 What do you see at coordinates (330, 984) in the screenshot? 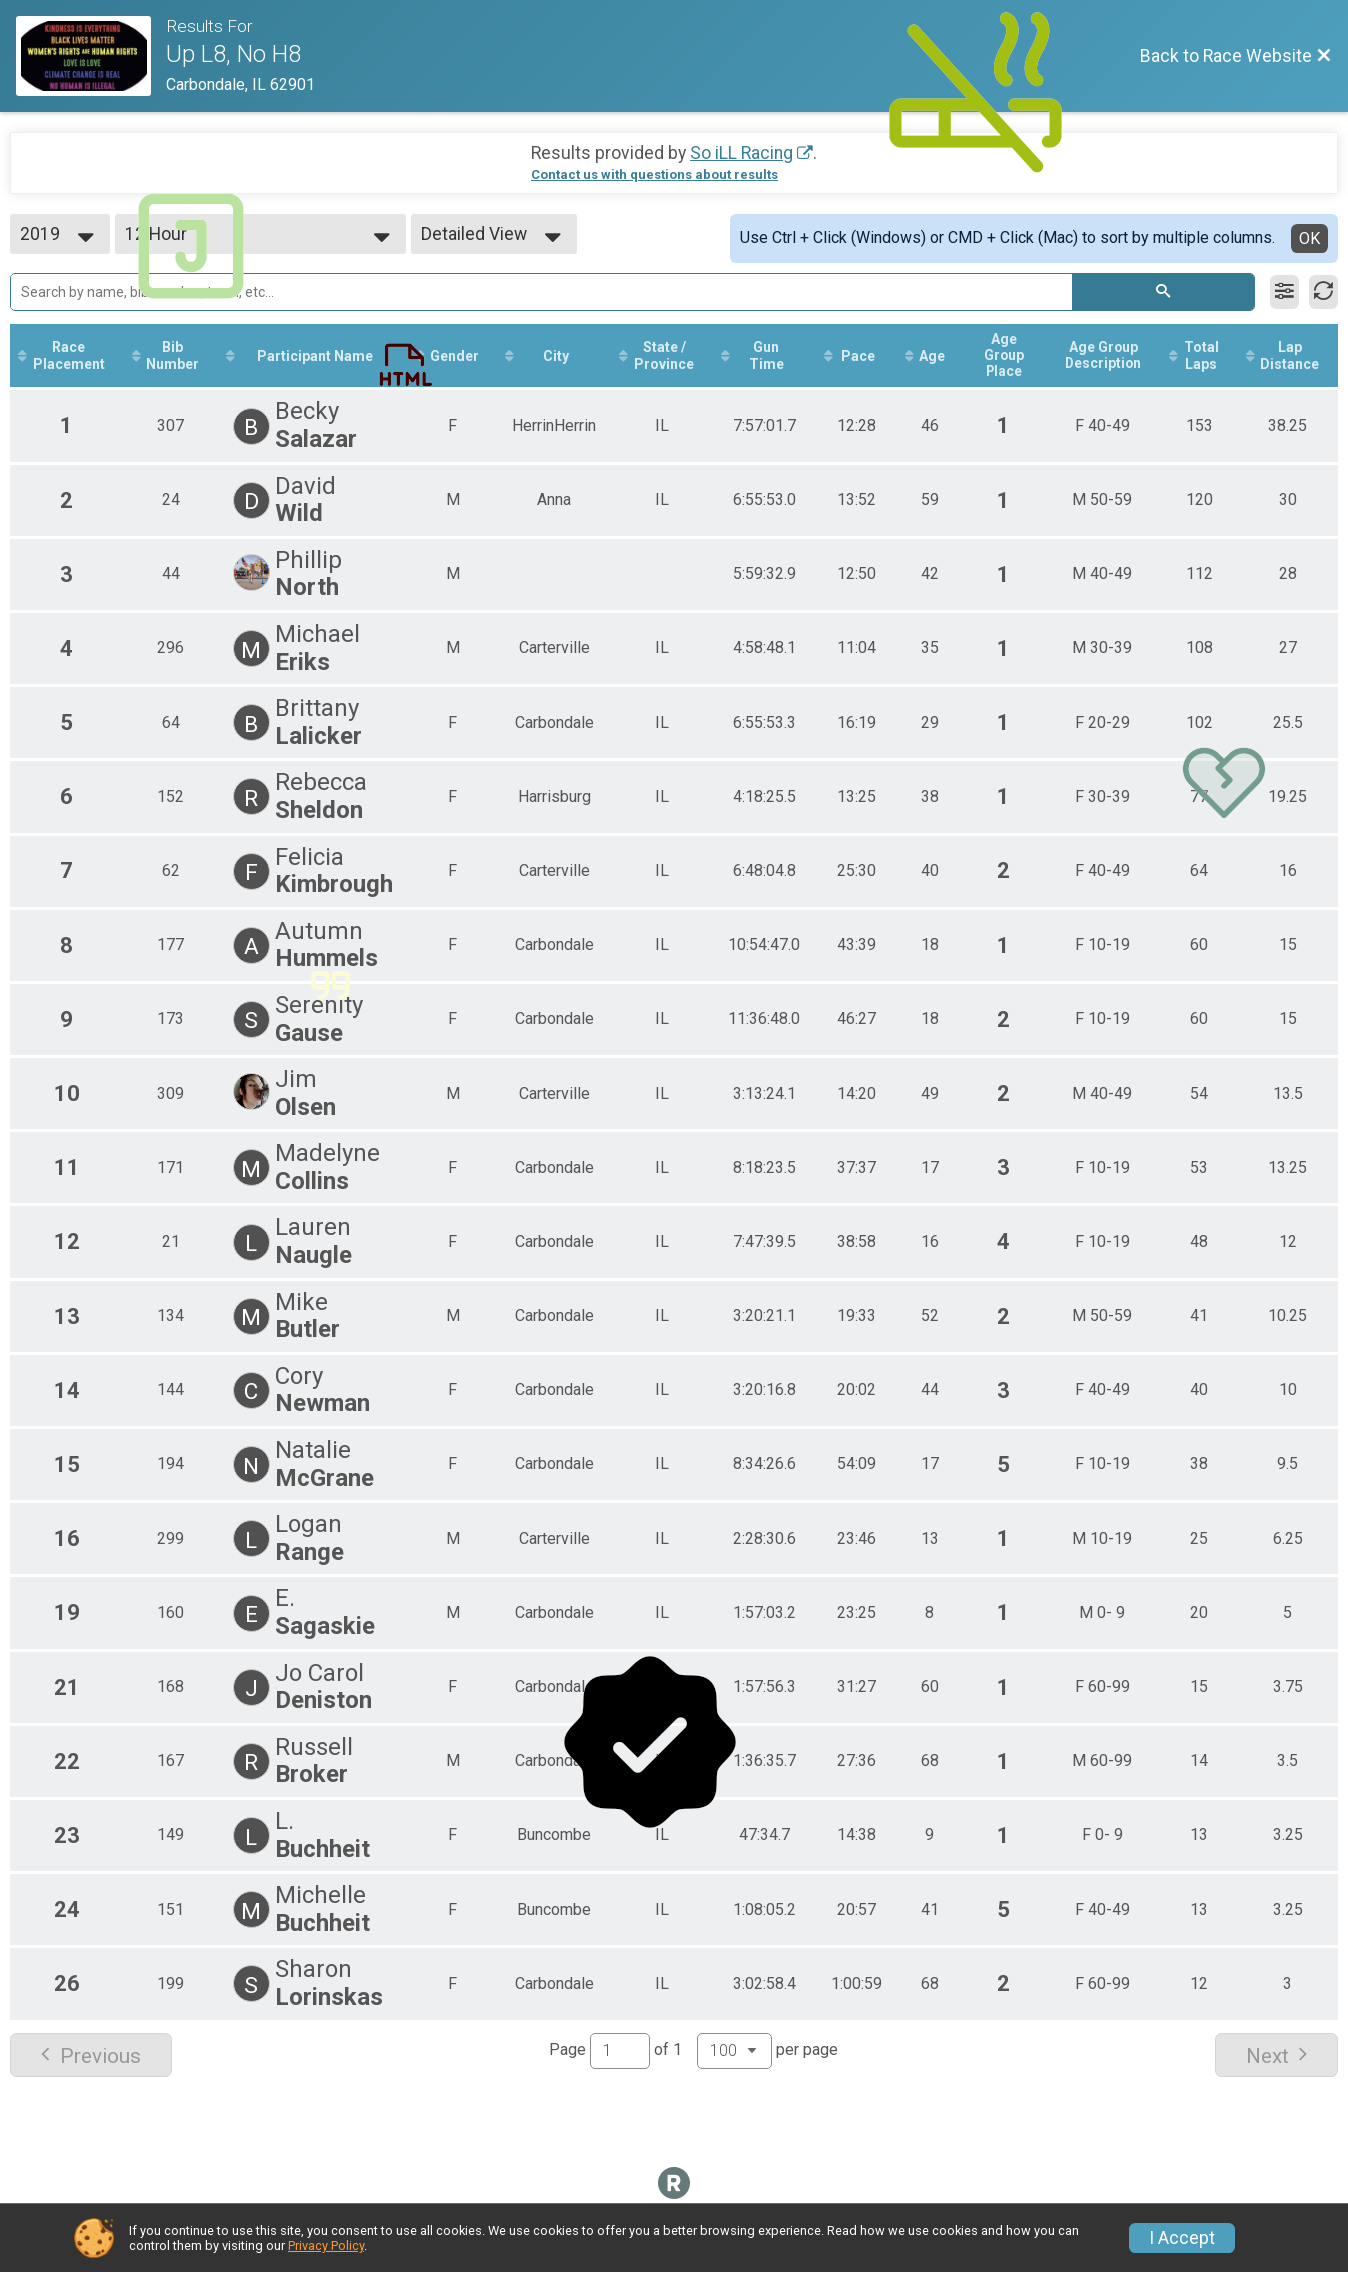
I see `view testimonials or customer quotes` at bounding box center [330, 984].